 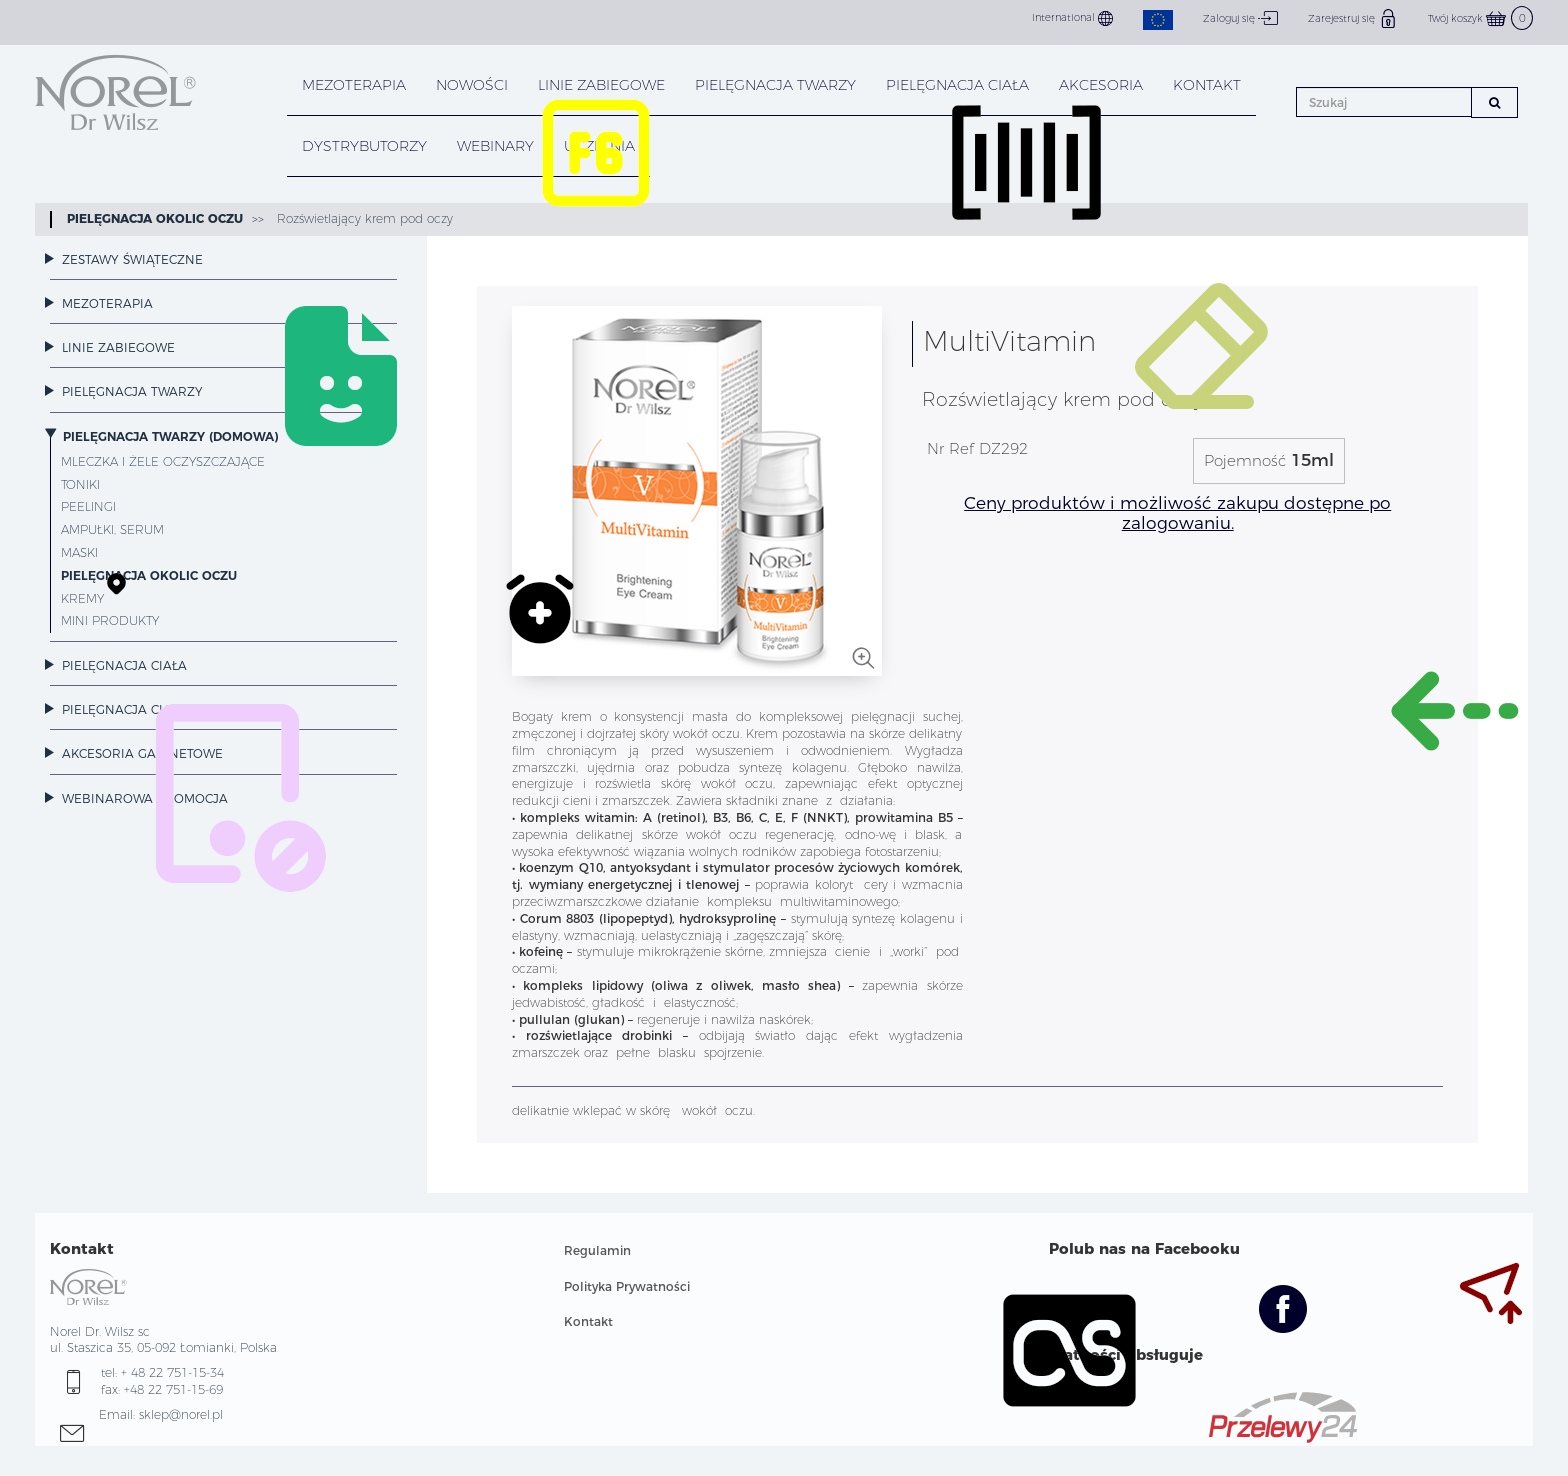 I want to click on cancel tablet connection or pairing, so click(x=227, y=793).